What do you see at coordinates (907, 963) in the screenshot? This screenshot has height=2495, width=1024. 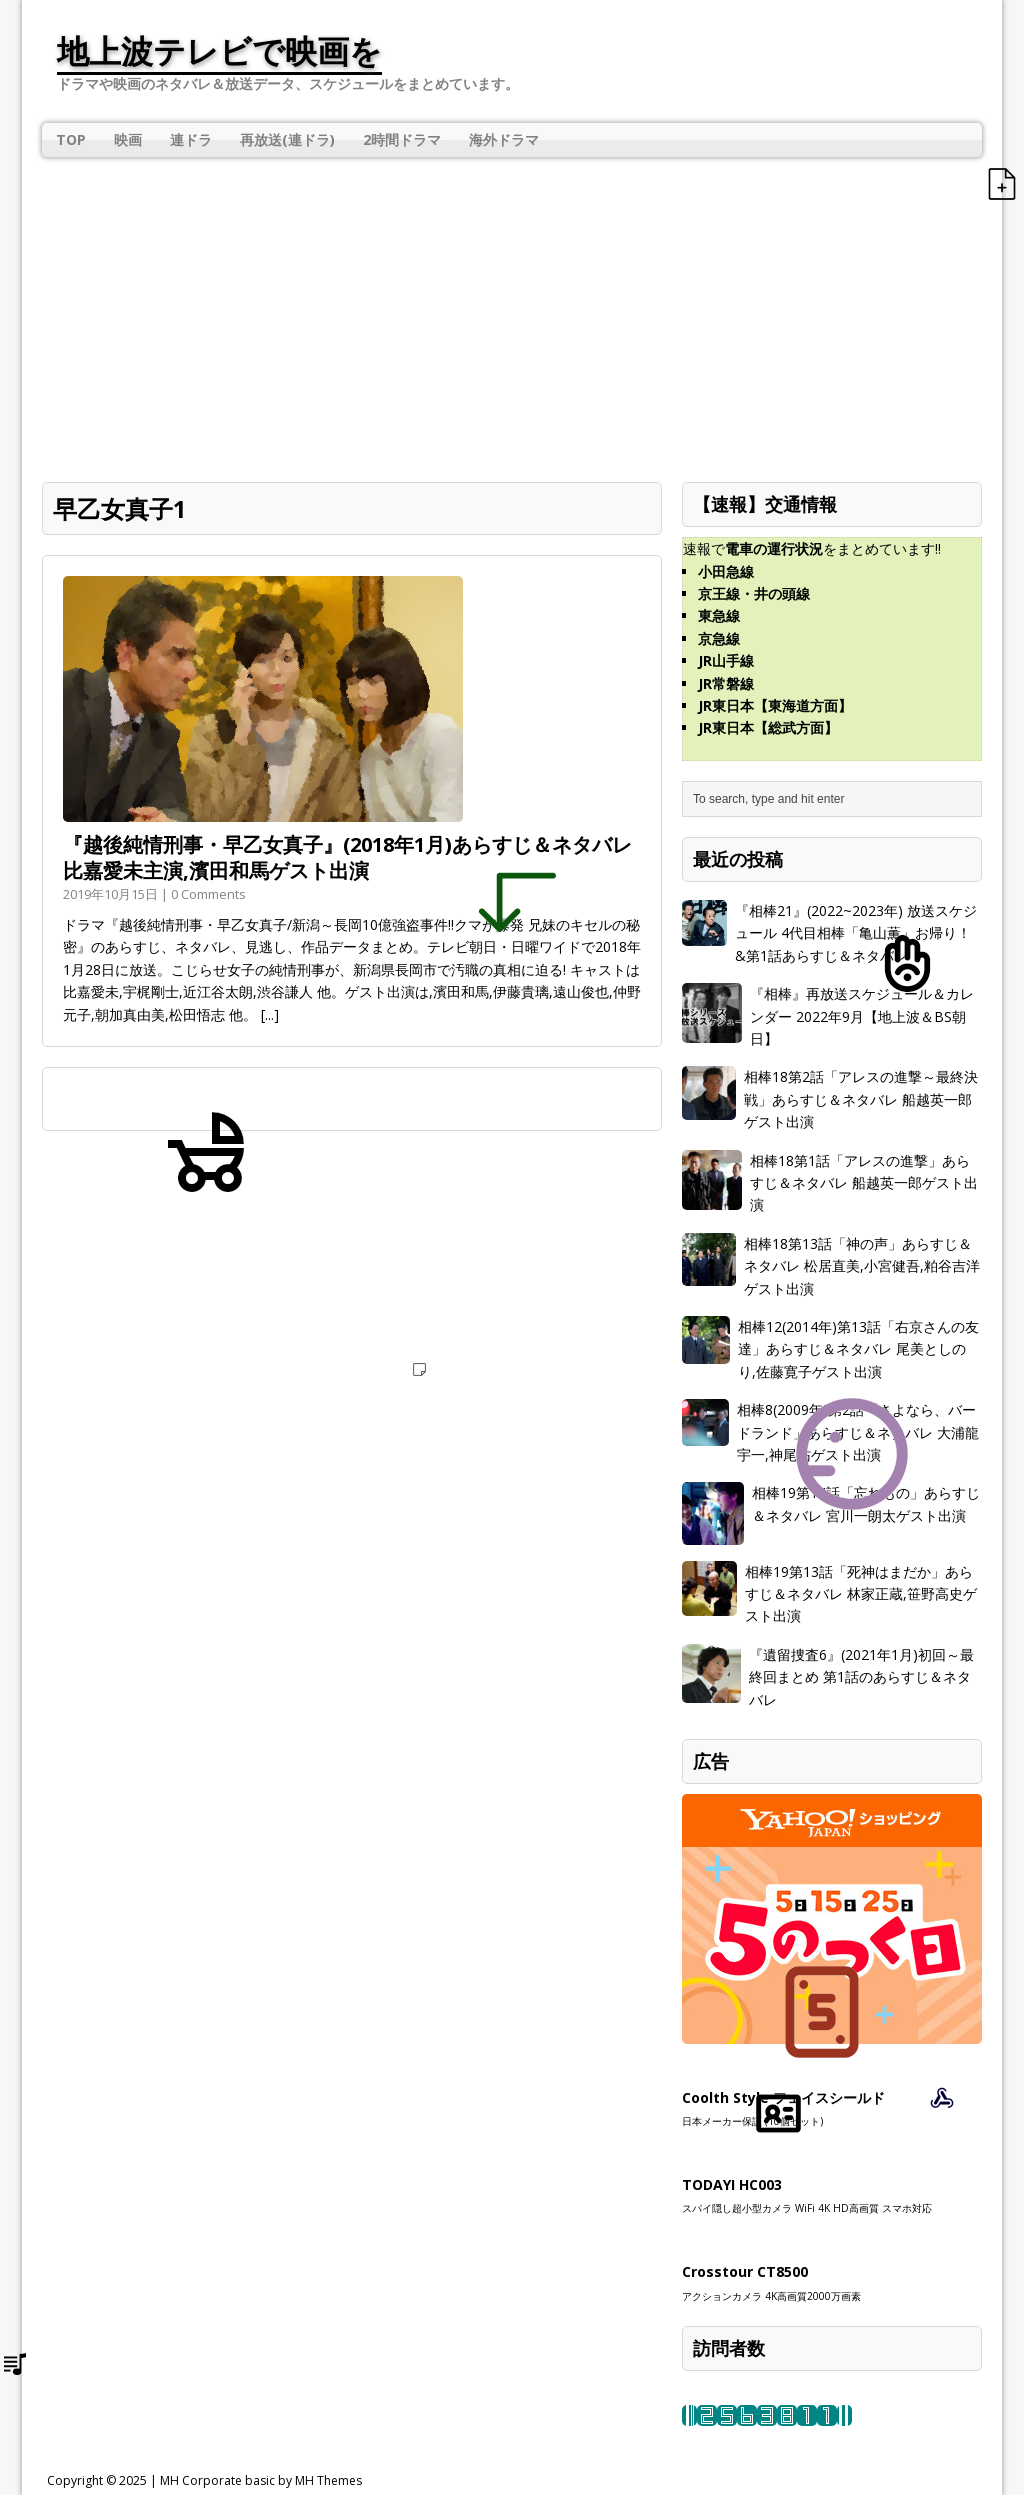 I see `access palm reading or hand analysis feature` at bounding box center [907, 963].